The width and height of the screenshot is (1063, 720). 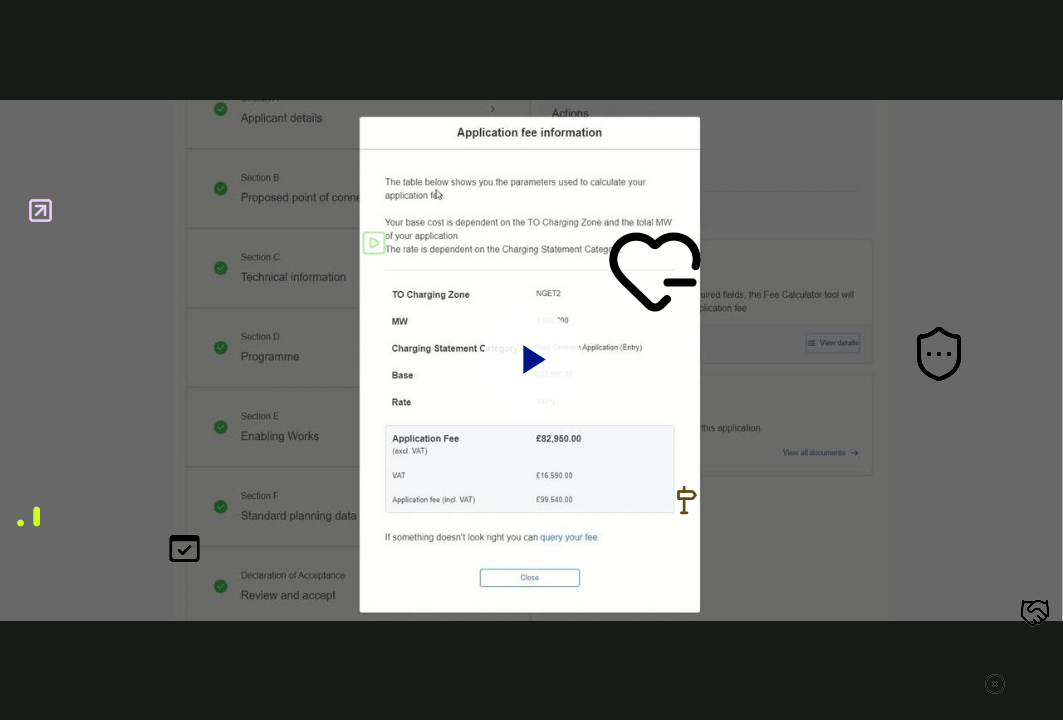 What do you see at coordinates (655, 270) in the screenshot?
I see `remove from favorites` at bounding box center [655, 270].